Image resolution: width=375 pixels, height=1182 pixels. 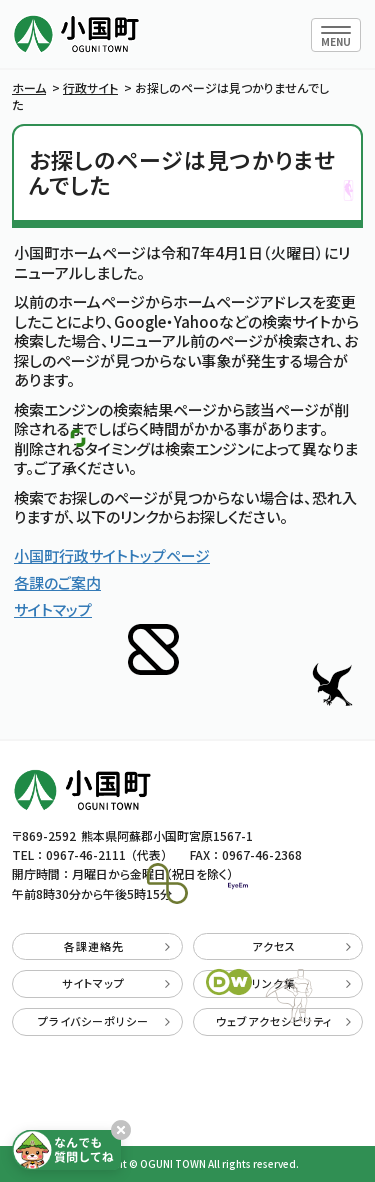 I want to click on open the EyeEm photography app, so click(x=238, y=886).